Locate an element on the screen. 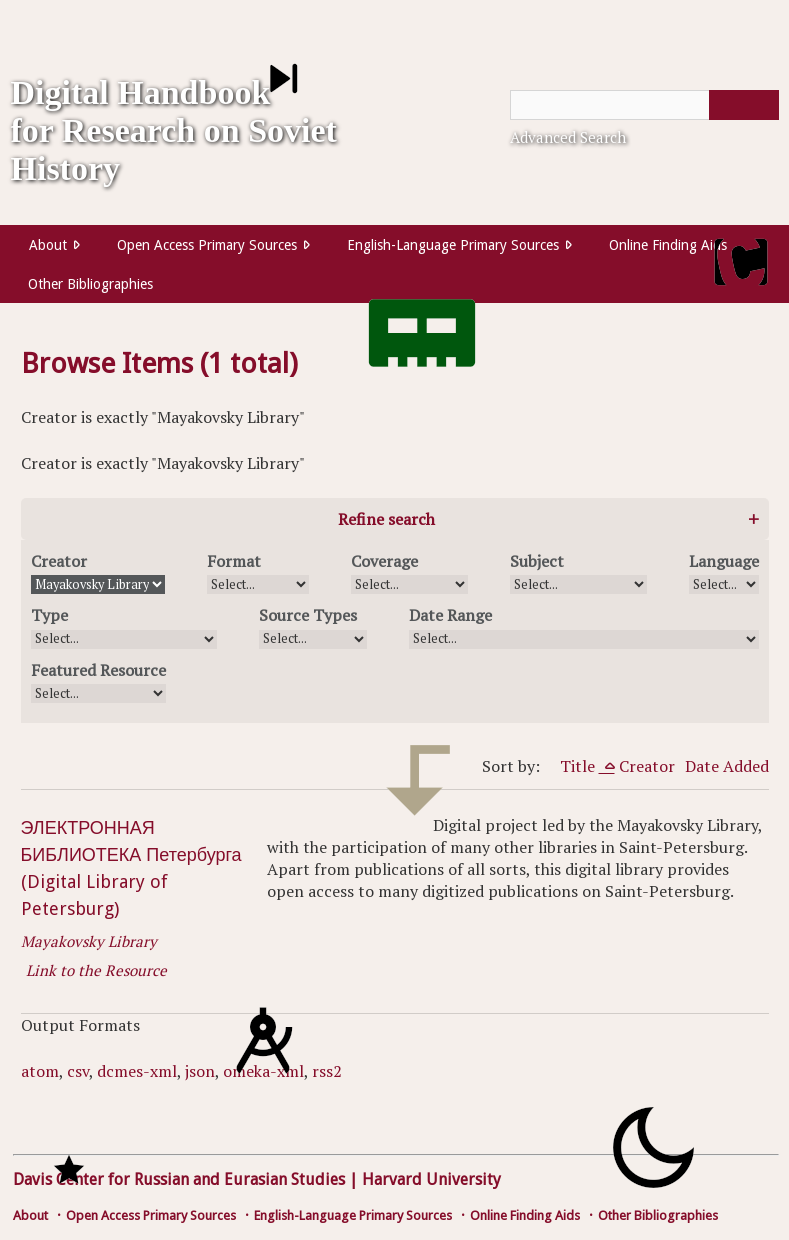  enable dark mode is located at coordinates (653, 1147).